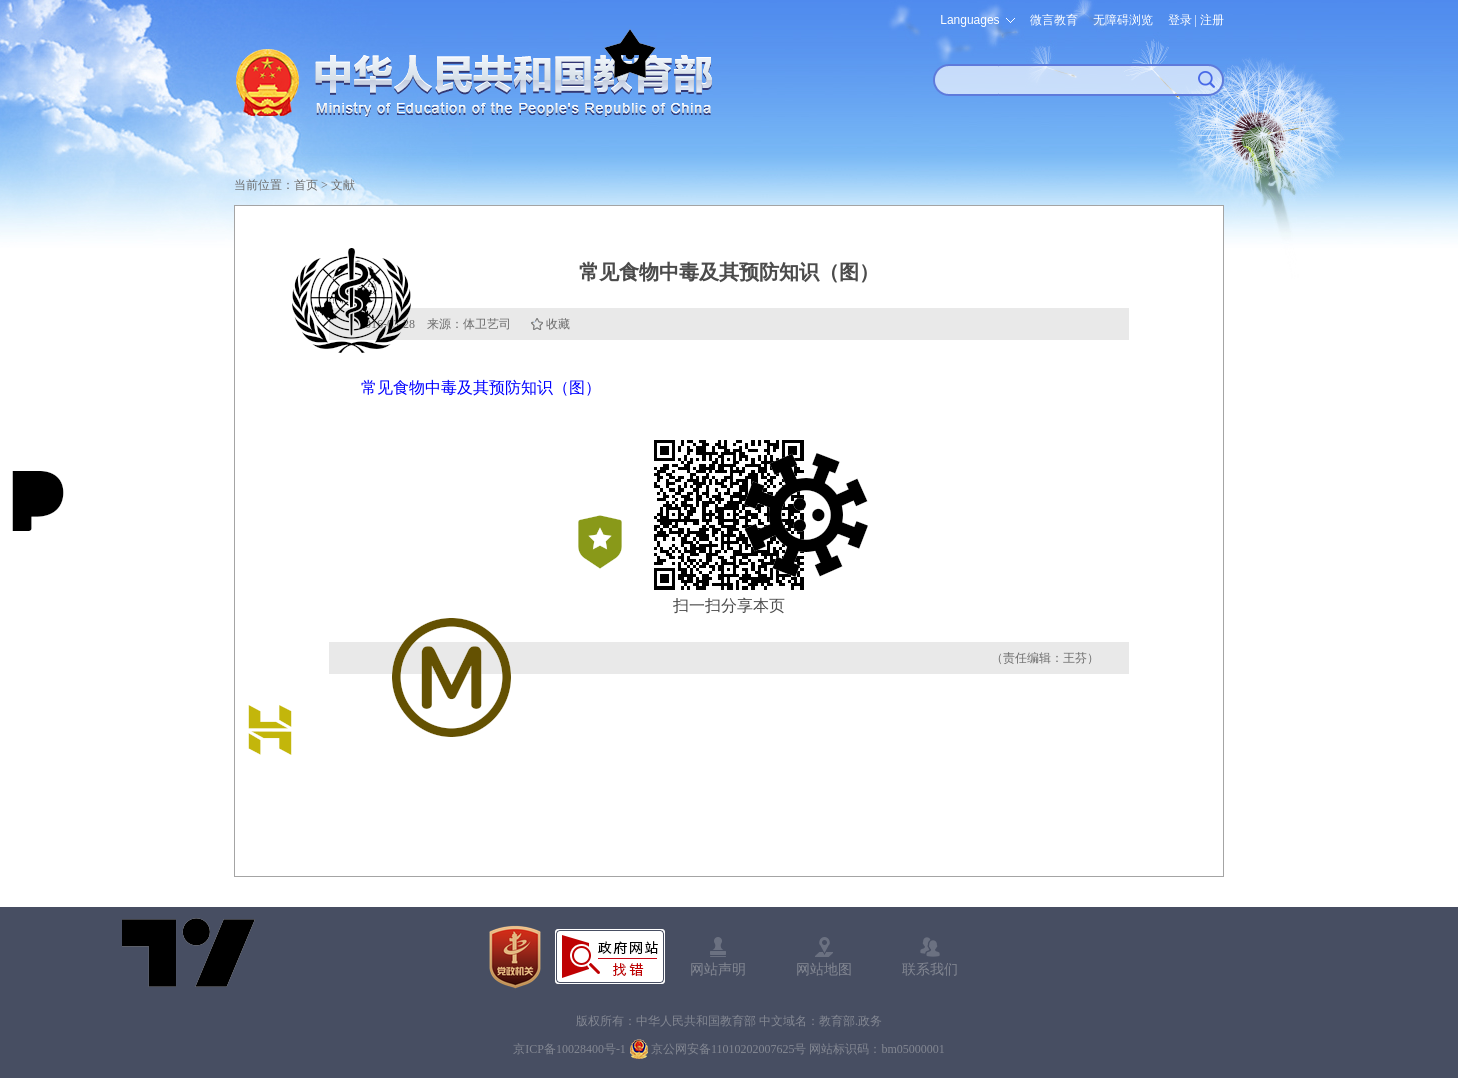  Describe the element at coordinates (270, 730) in the screenshot. I see `Hostinger web hosting service logo` at that location.